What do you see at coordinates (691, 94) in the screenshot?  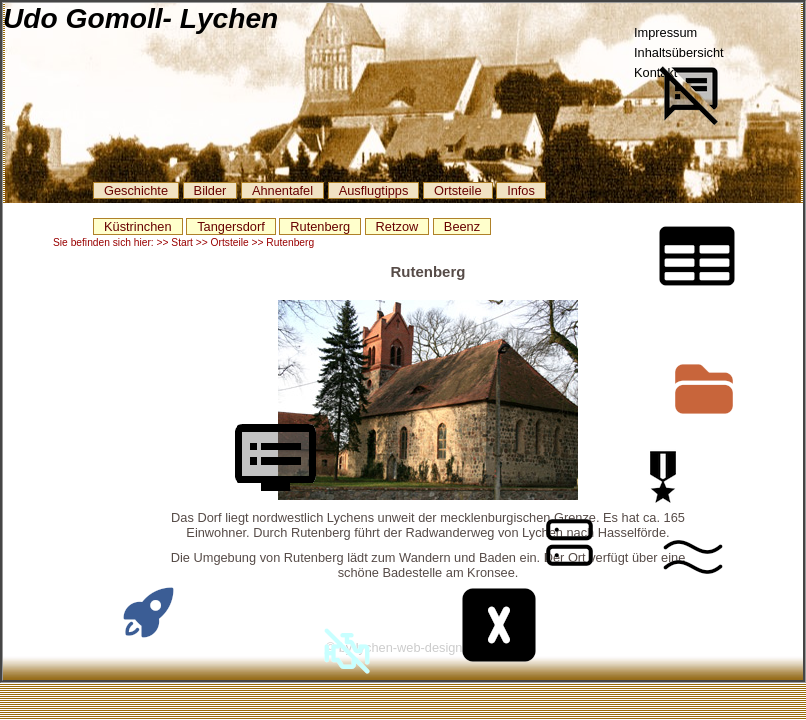 I see `mute or disable speaker notes` at bounding box center [691, 94].